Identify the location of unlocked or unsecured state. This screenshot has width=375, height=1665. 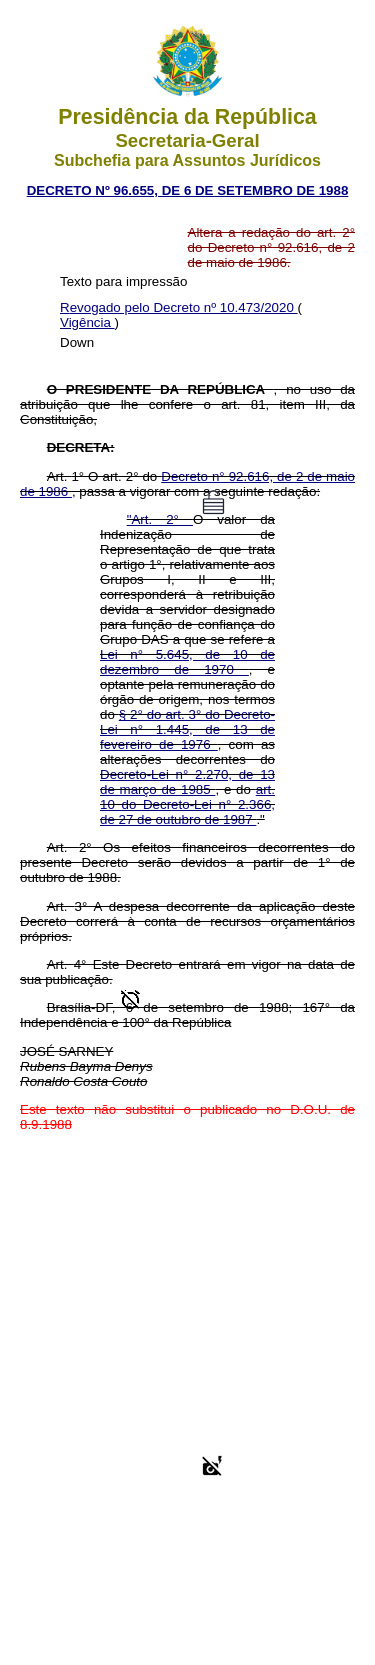
(213, 503).